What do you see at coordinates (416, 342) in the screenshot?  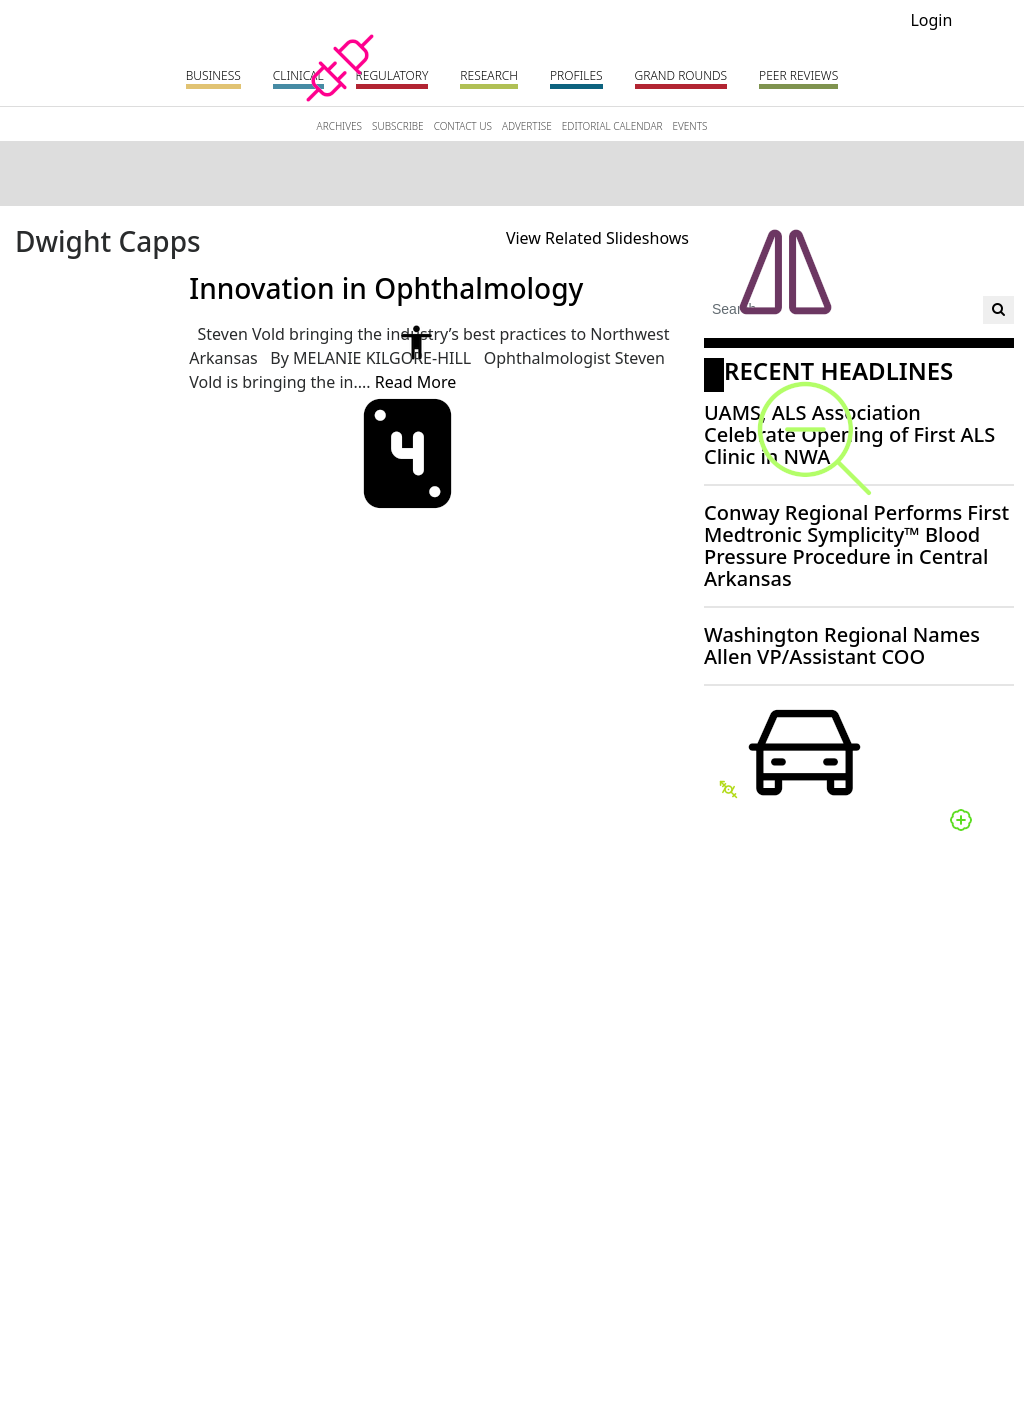 I see `access accessibility settings` at bounding box center [416, 342].